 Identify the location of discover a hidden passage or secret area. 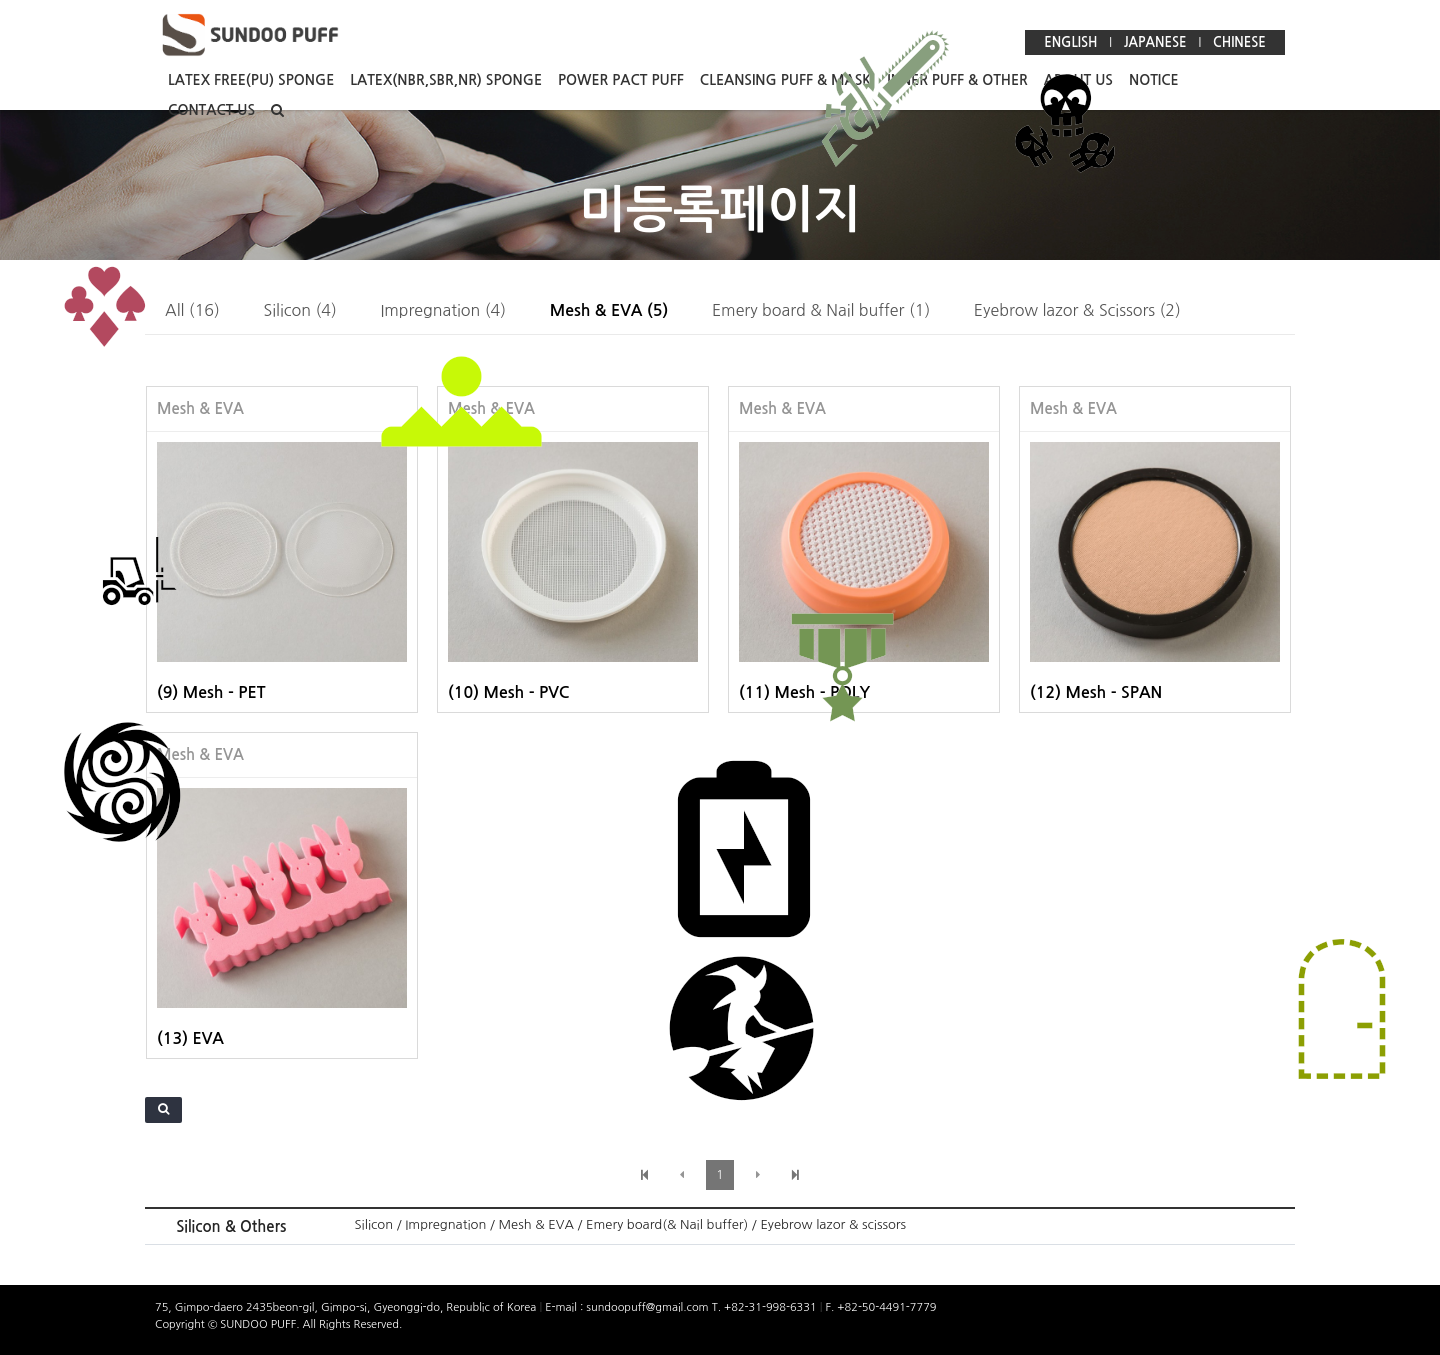
(1342, 1009).